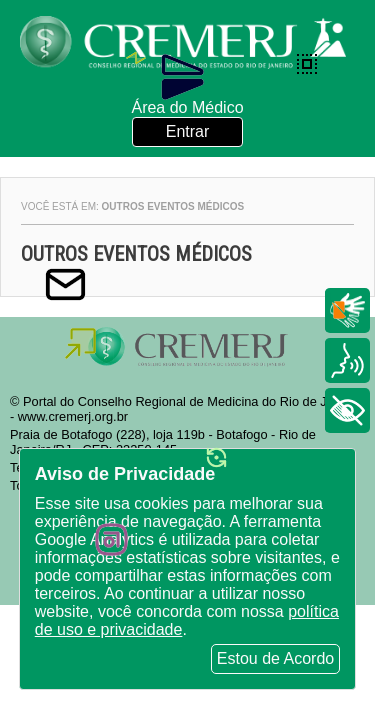  What do you see at coordinates (181, 77) in the screenshot?
I see `flip image or object vertically` at bounding box center [181, 77].